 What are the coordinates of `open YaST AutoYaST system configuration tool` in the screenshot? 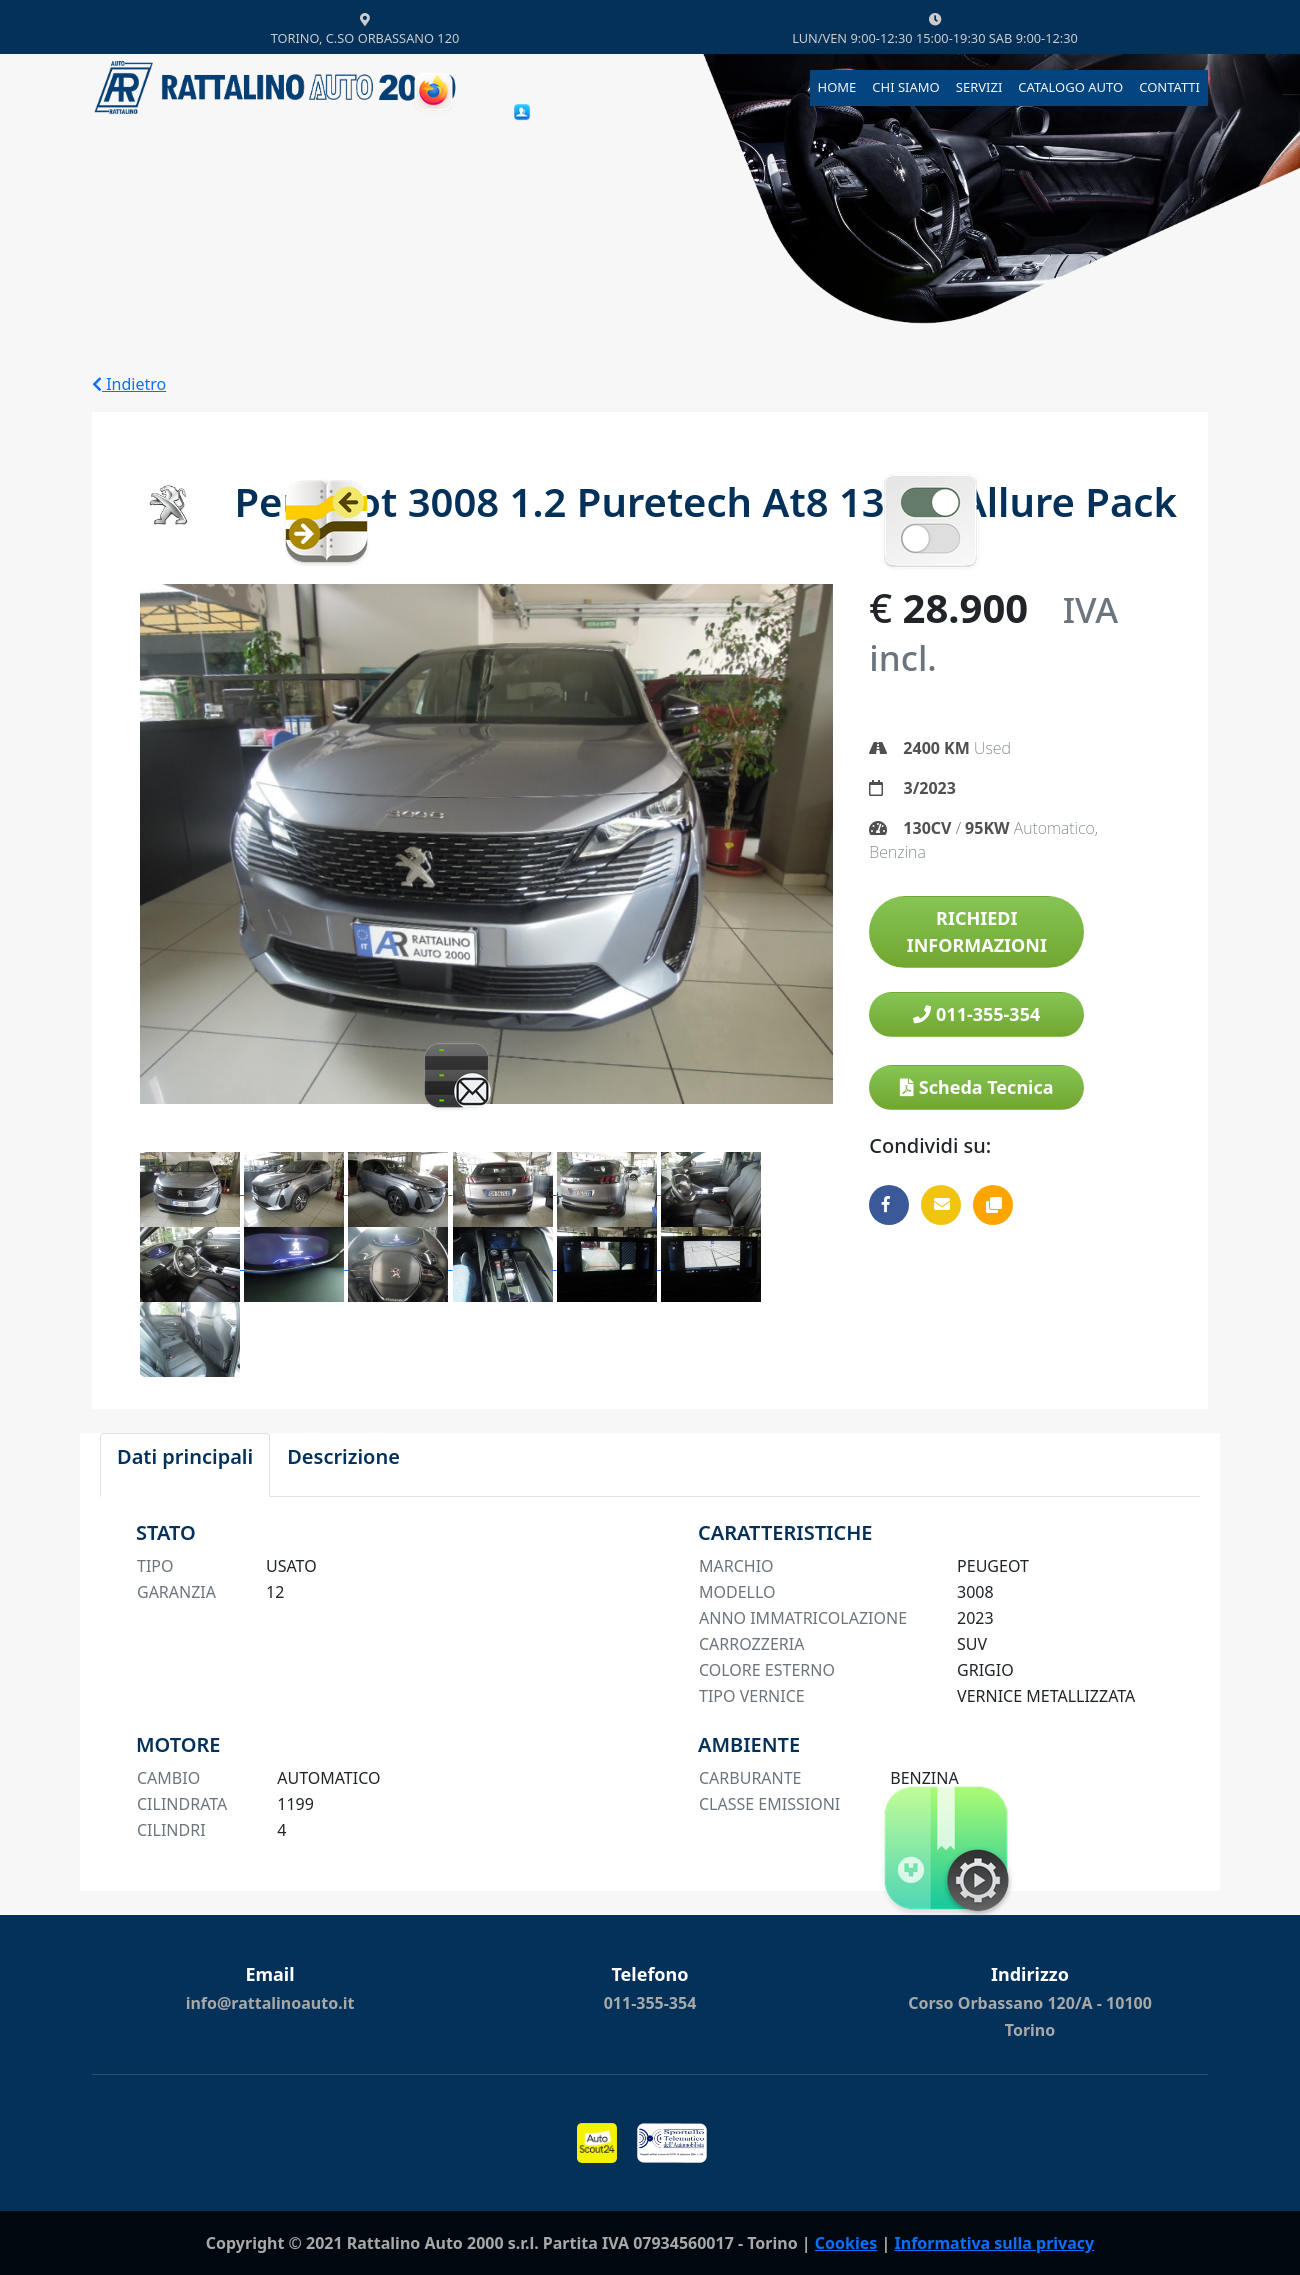 It's located at (946, 1848).